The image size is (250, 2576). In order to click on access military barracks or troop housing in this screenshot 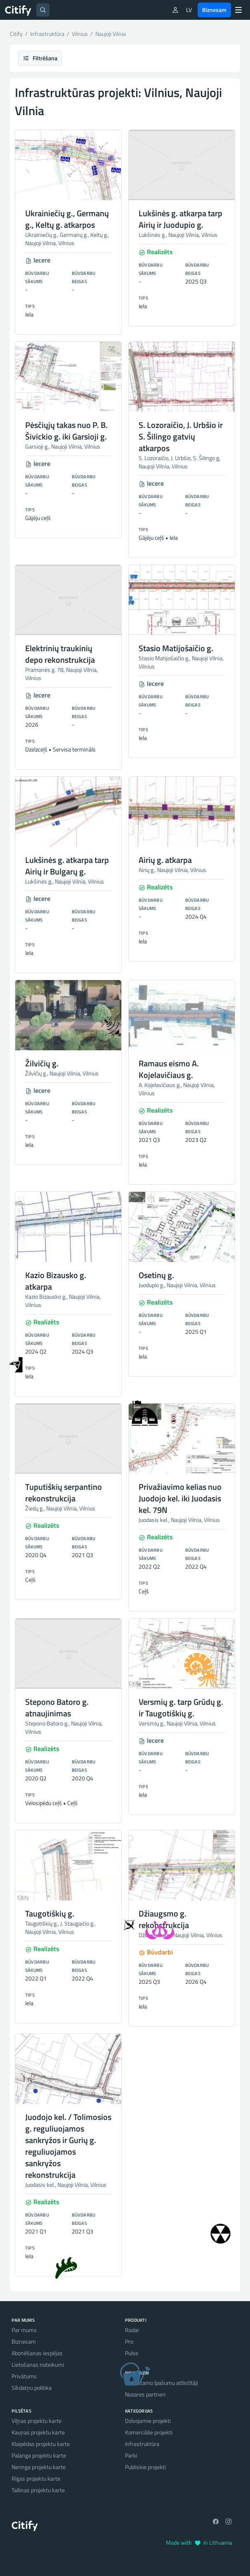, I will do `click(145, 1413)`.